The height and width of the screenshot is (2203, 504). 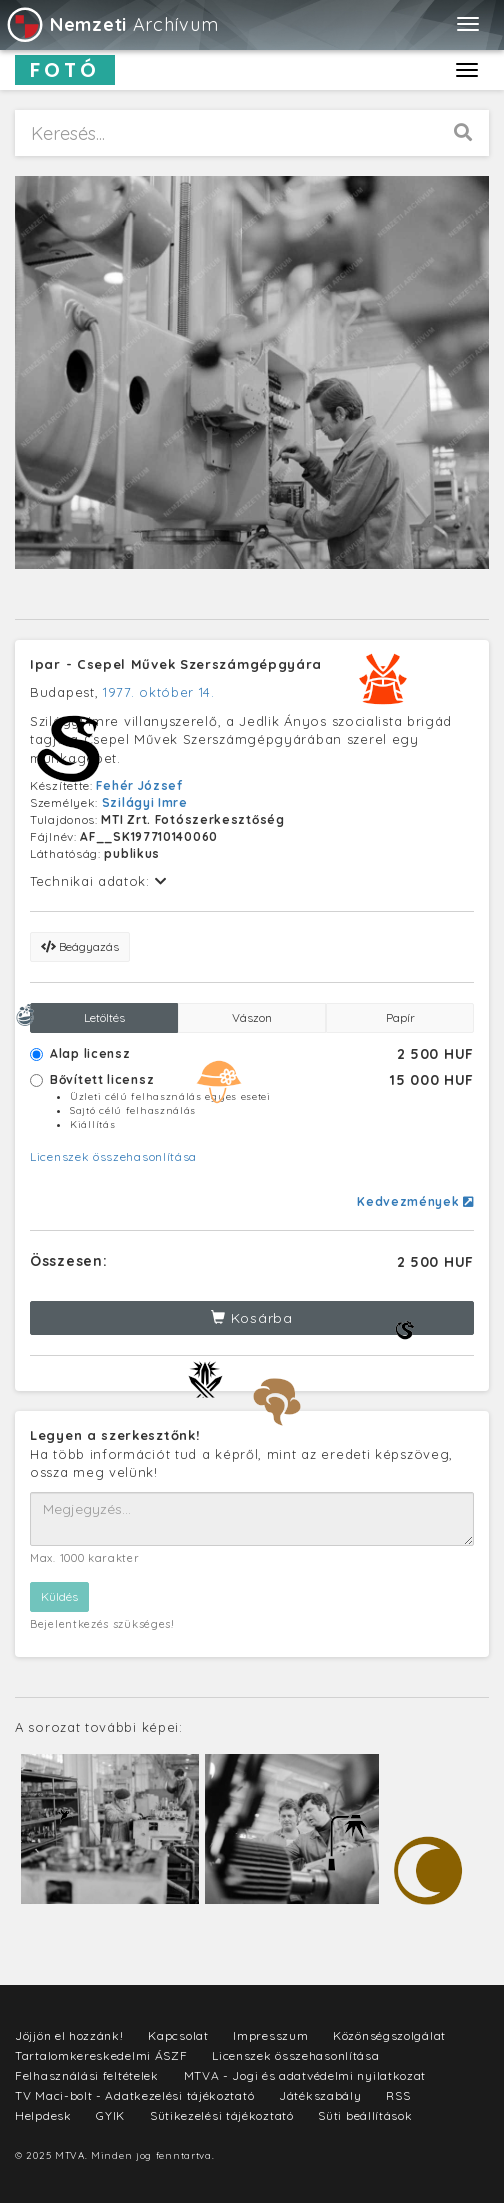 What do you see at coordinates (428, 1870) in the screenshot?
I see `toggle dark mode or night theme` at bounding box center [428, 1870].